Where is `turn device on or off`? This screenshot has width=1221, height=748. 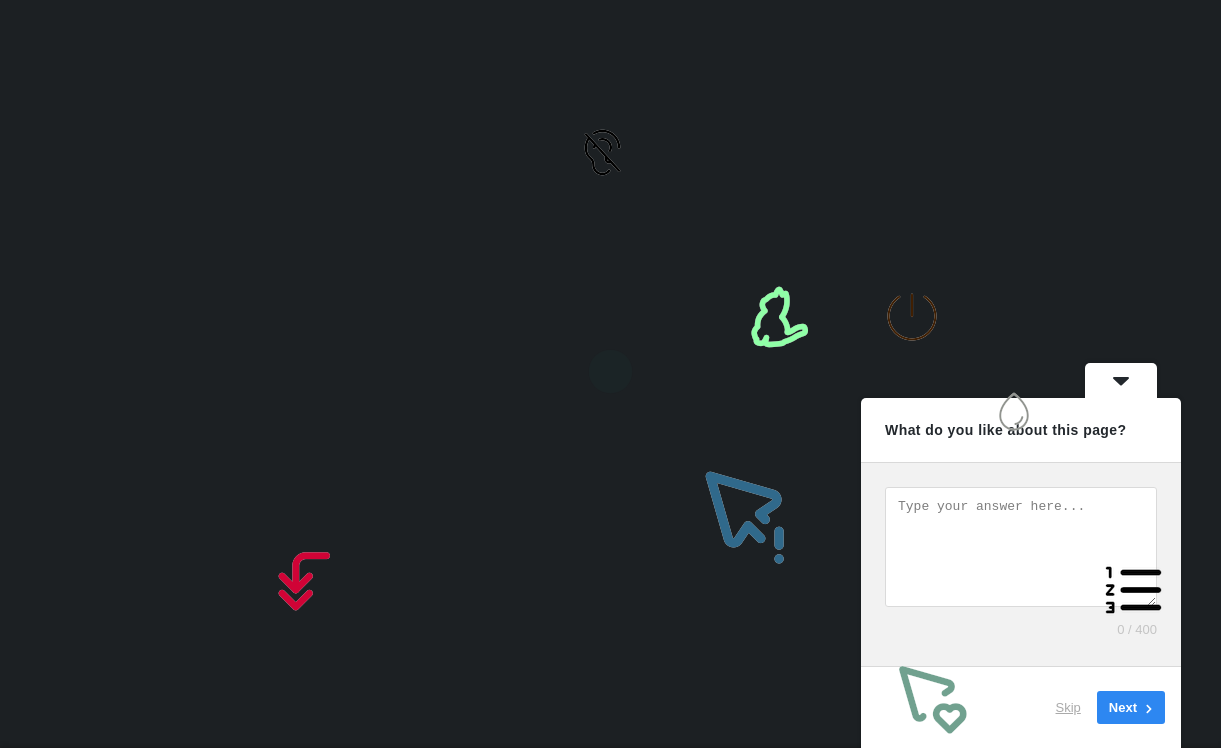 turn device on or off is located at coordinates (912, 316).